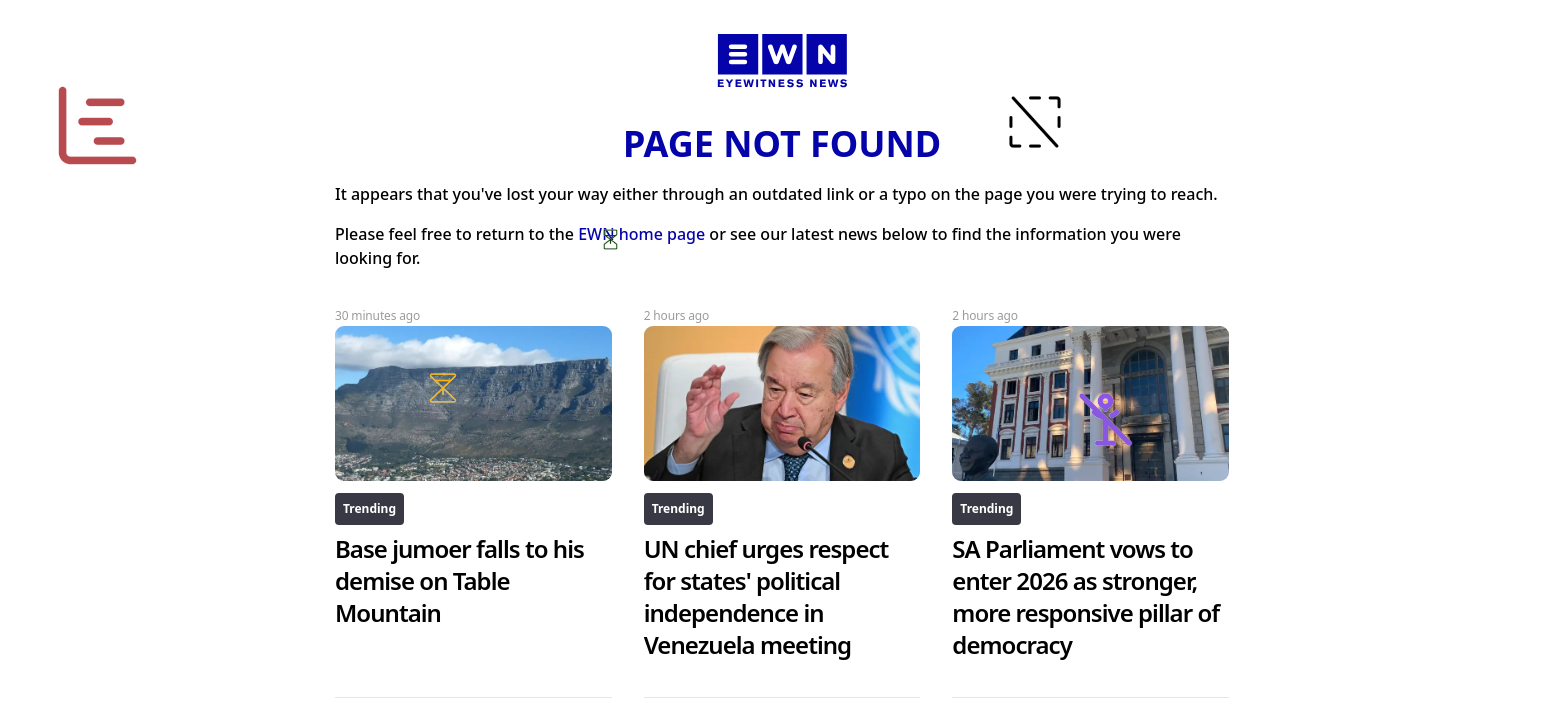  What do you see at coordinates (1035, 122) in the screenshot?
I see `disable selection mode` at bounding box center [1035, 122].